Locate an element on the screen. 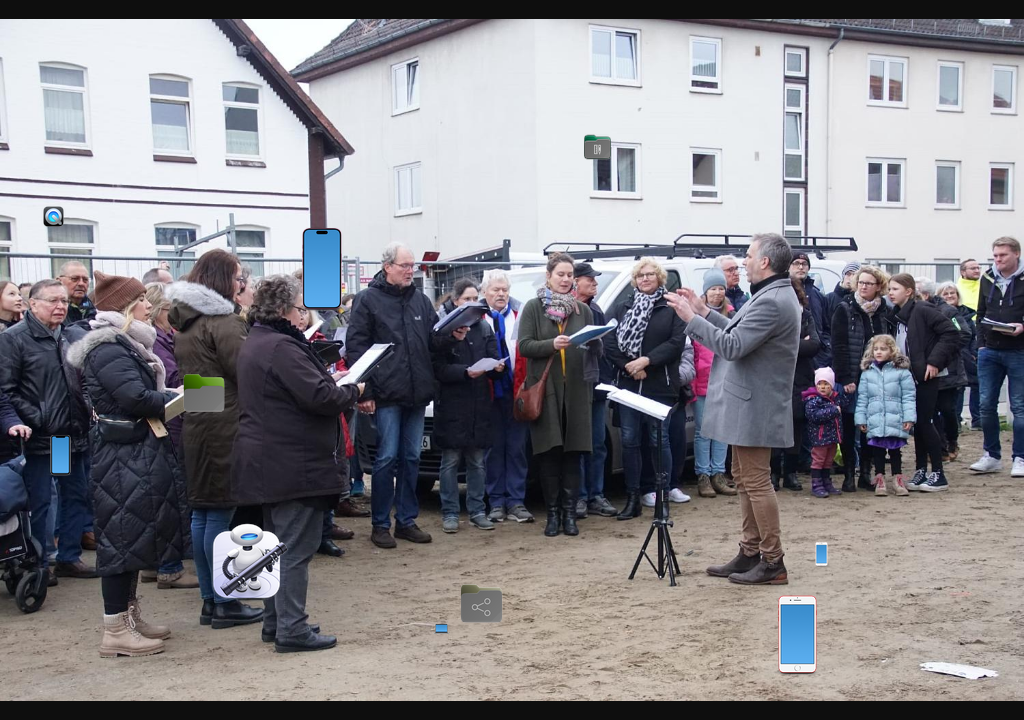  iPhone 7 device icon for system identification is located at coordinates (797, 635).